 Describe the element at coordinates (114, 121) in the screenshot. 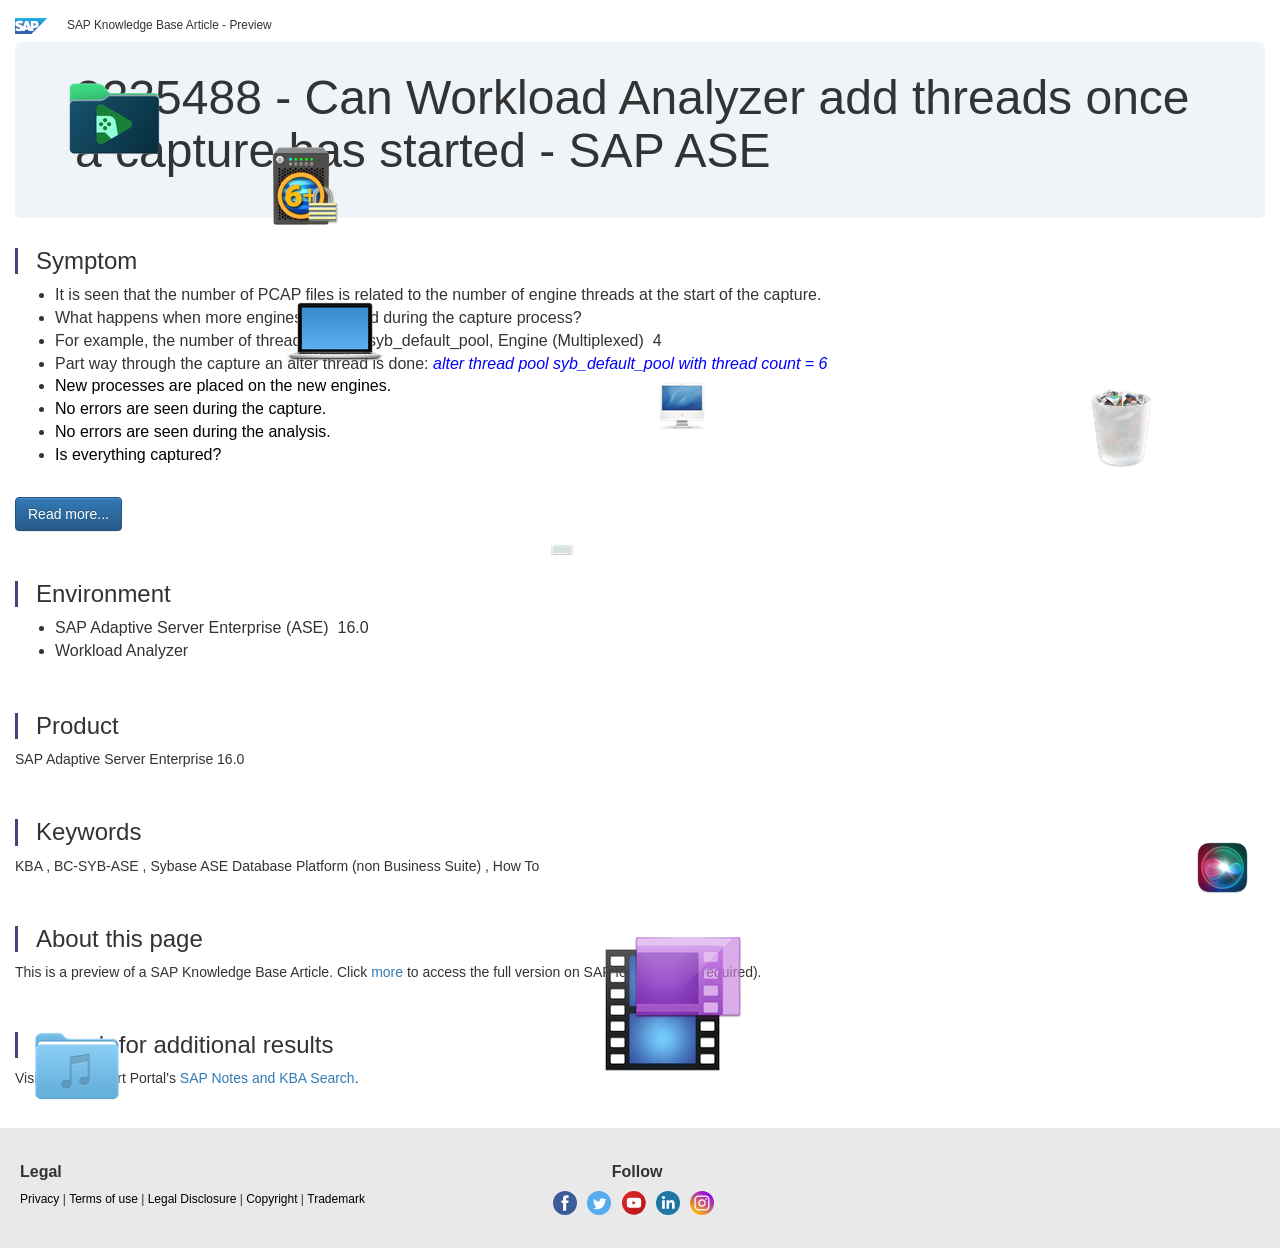

I see `folder containing Google Play Games PC app files` at that location.